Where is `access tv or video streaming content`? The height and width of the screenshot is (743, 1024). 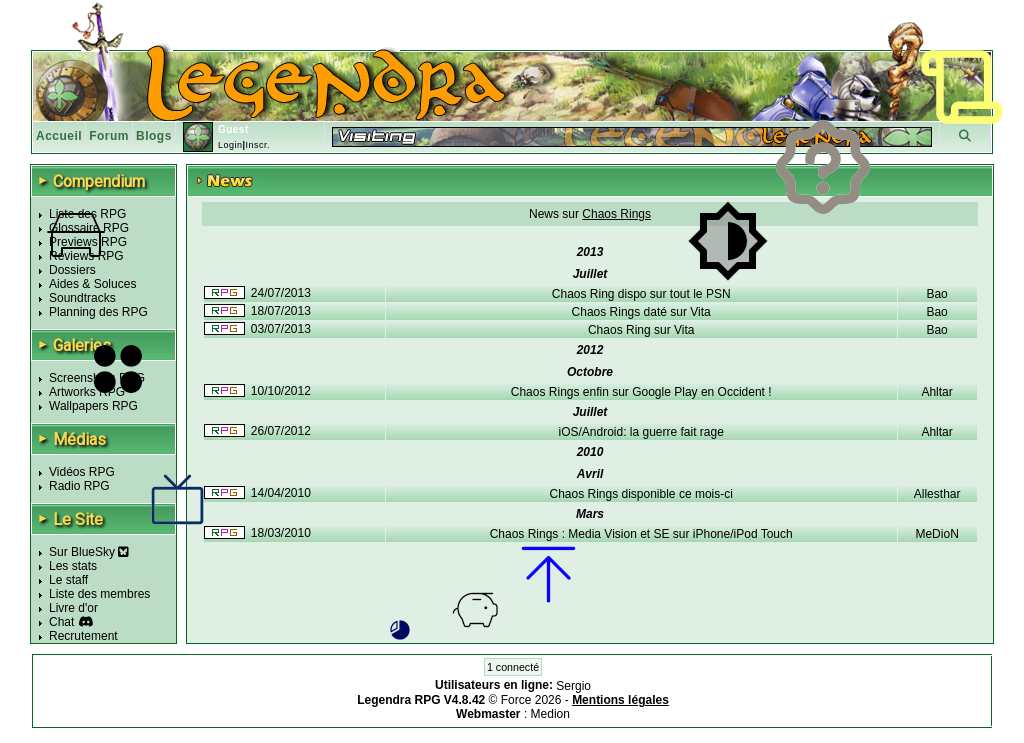 access tv or video streaming content is located at coordinates (177, 502).